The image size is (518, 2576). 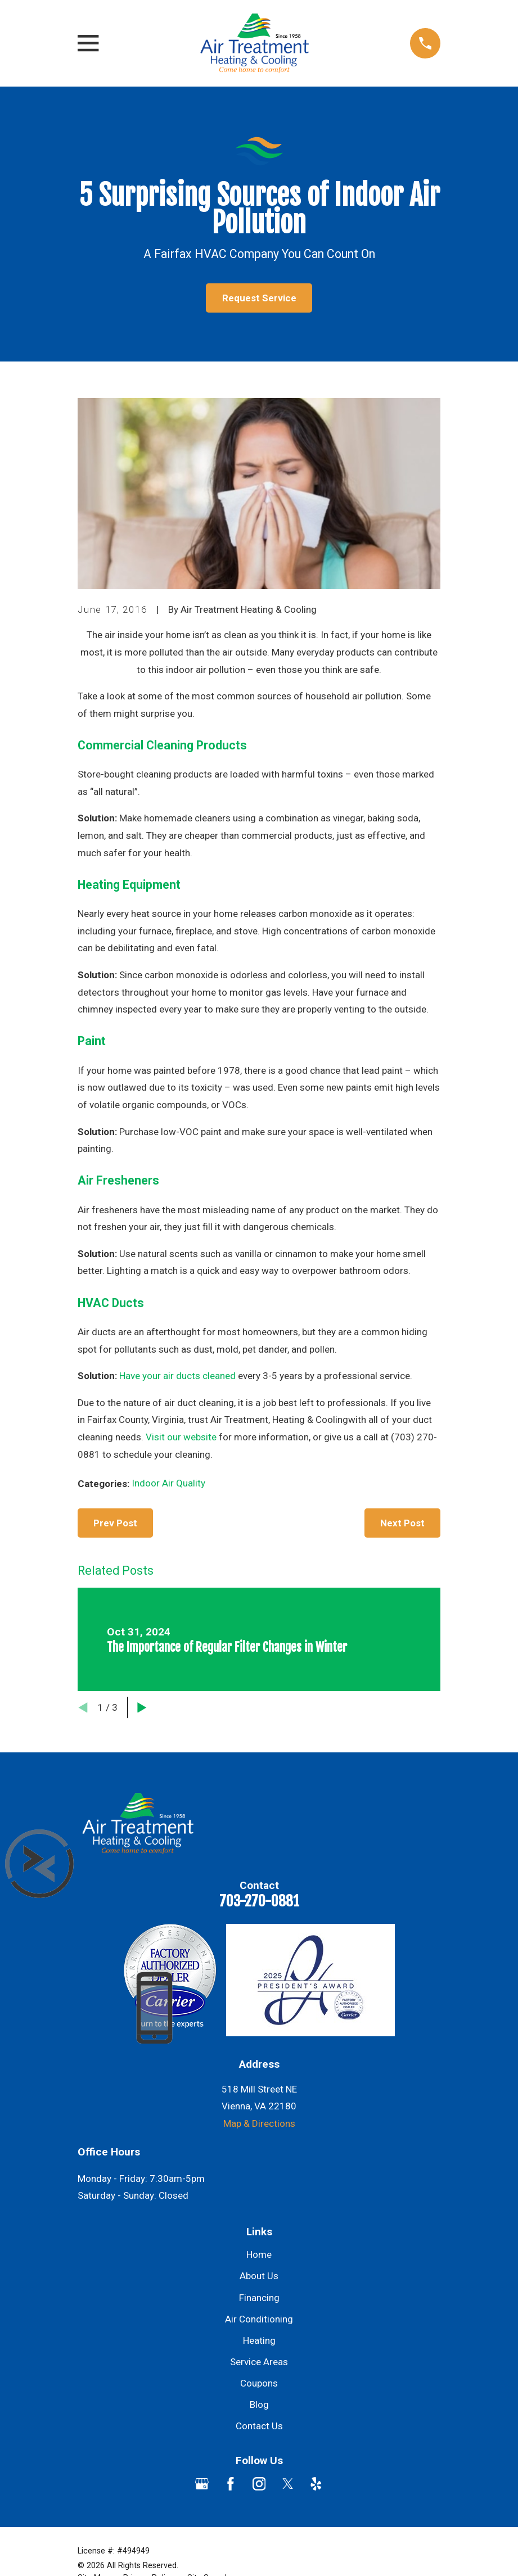 I want to click on indicates a connected multimedia device, so click(x=154, y=2008).